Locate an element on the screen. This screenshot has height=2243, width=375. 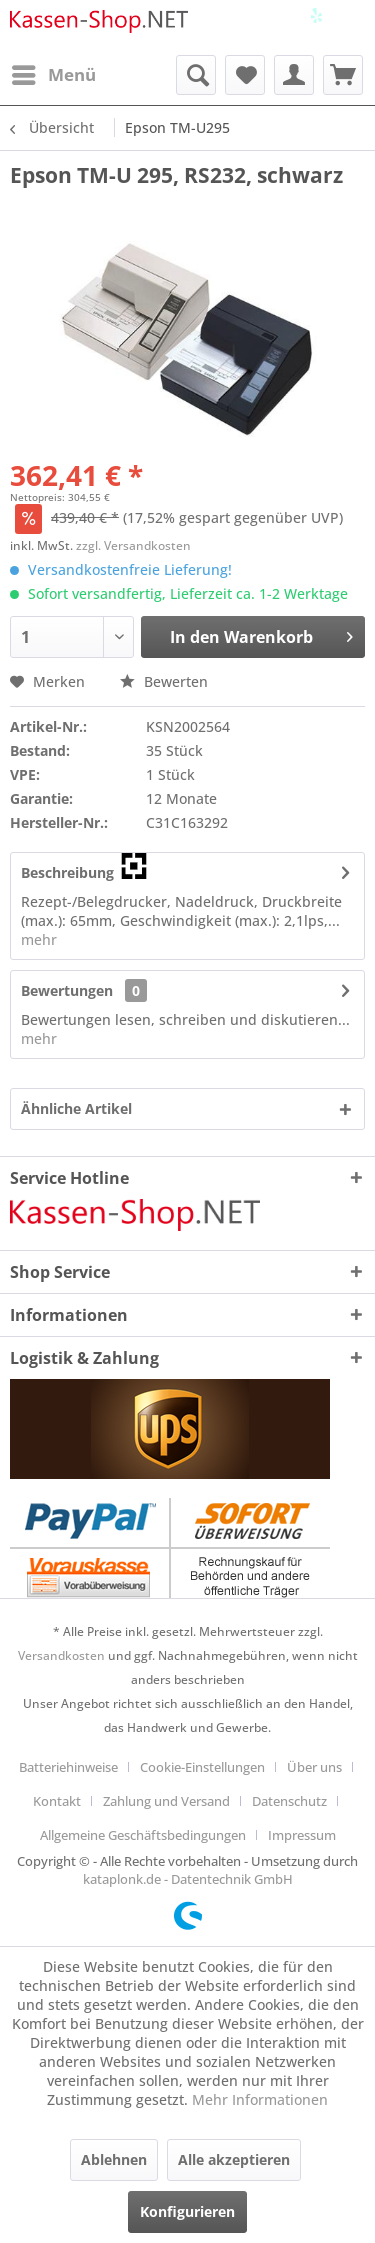
open the yelp app is located at coordinates (316, 15).